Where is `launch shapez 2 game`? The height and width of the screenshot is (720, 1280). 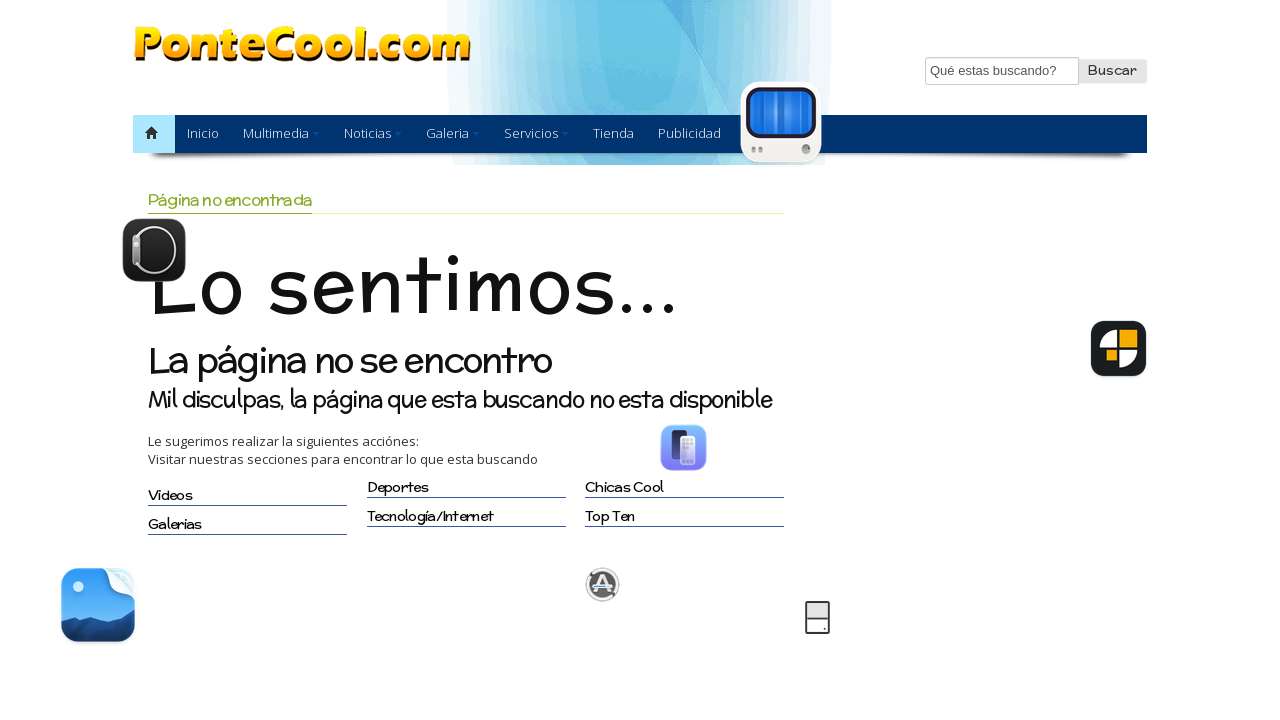
launch shapez 2 game is located at coordinates (1118, 348).